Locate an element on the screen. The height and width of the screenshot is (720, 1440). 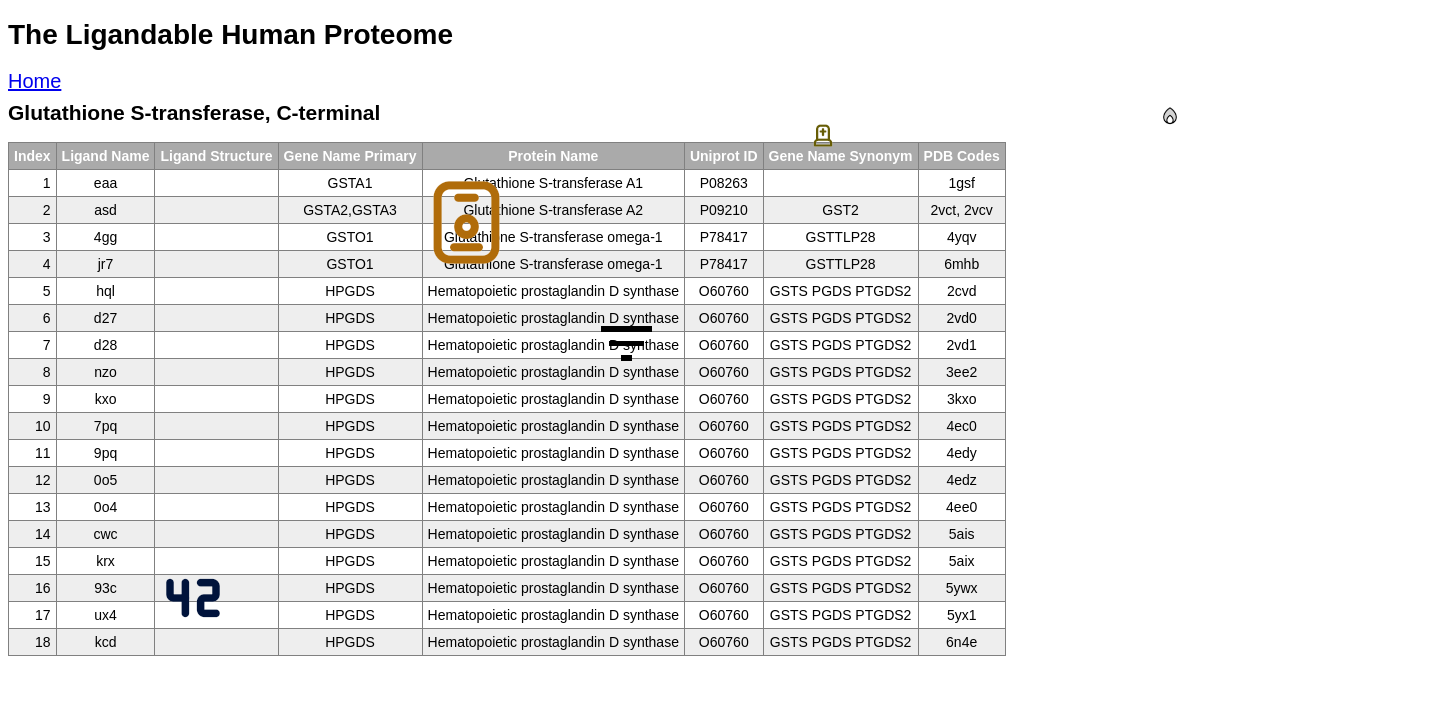
filter or sort list items is located at coordinates (626, 343).